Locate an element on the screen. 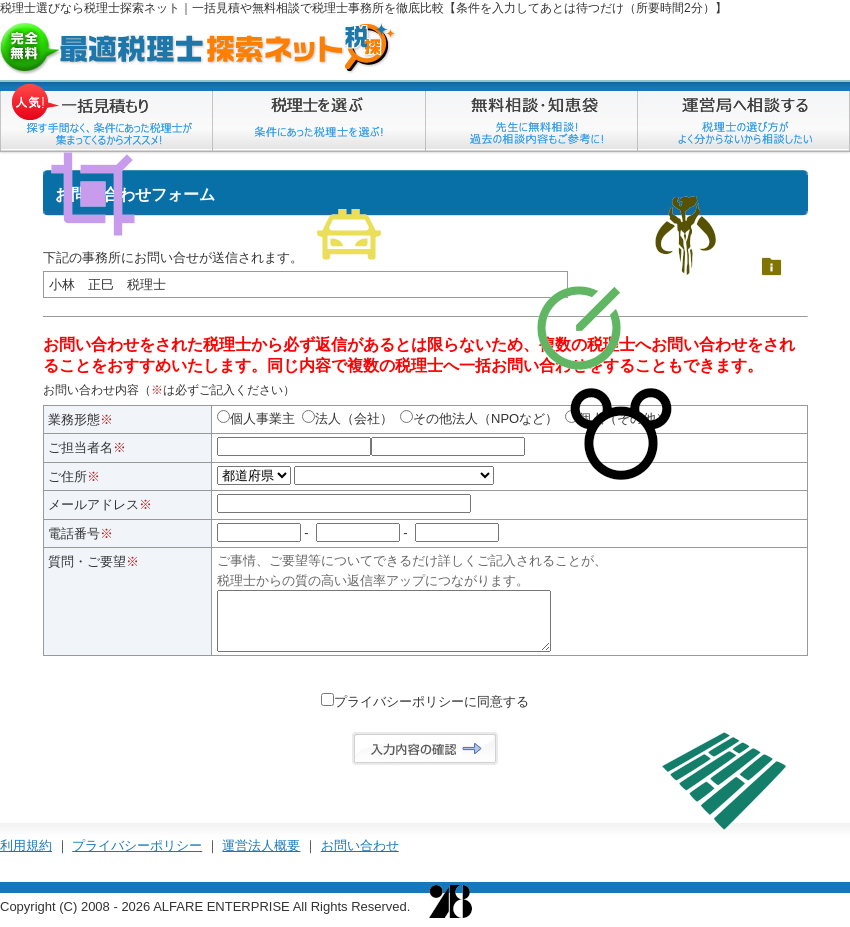 This screenshot has height=927, width=850. view folder details or properties is located at coordinates (771, 266).